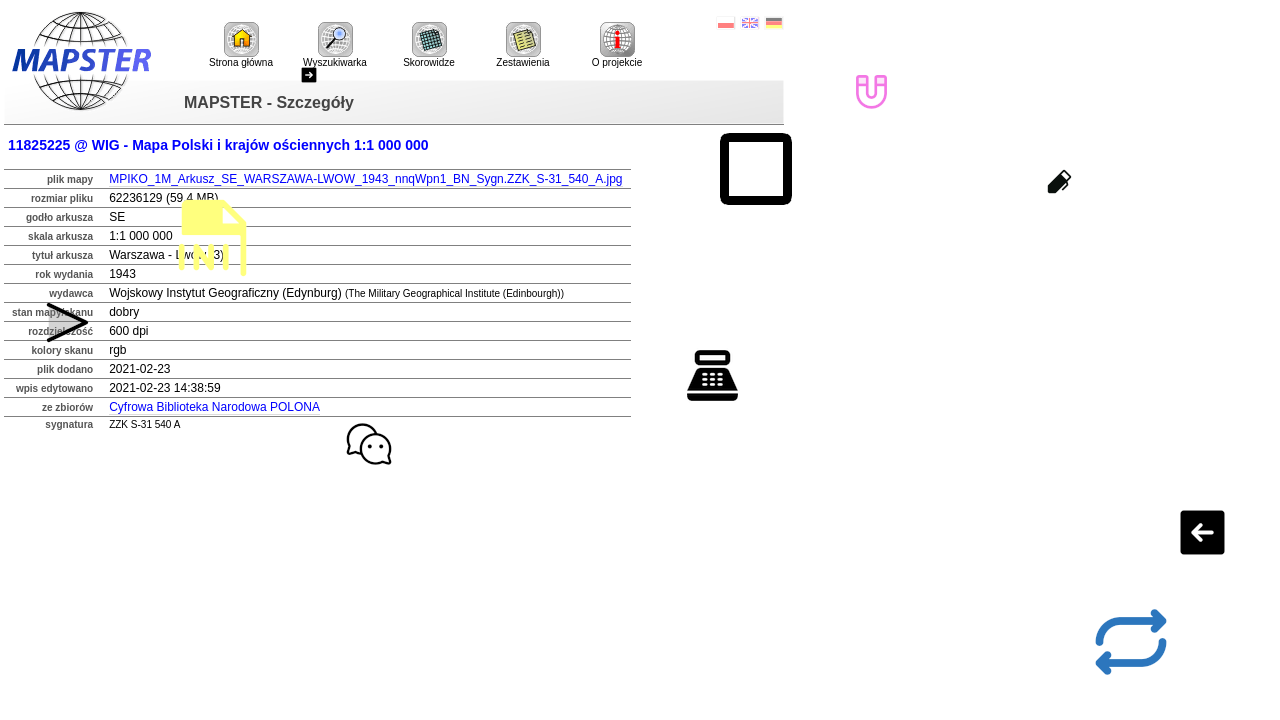  I want to click on activate magnetic snap or alignment tool, so click(871, 90).